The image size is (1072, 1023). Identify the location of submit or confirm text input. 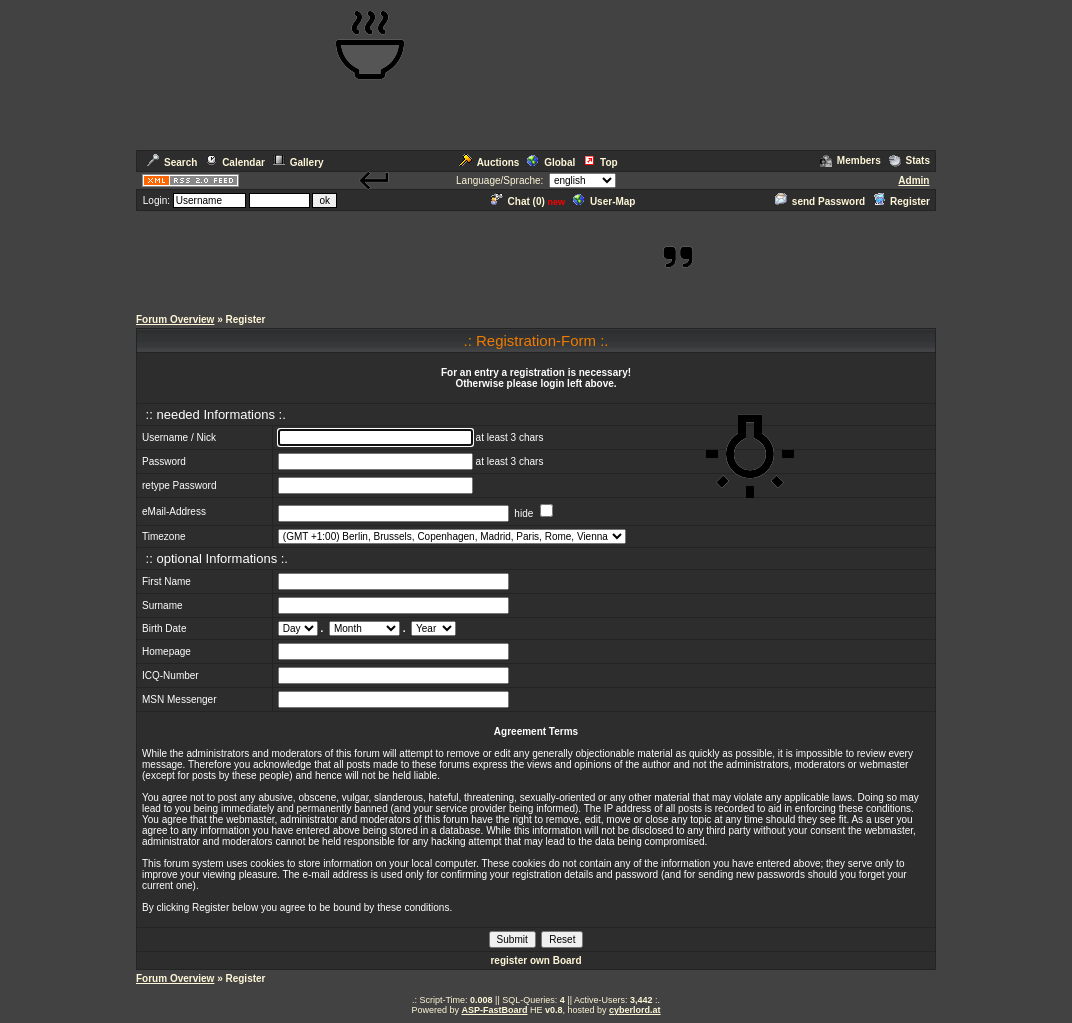
(374, 180).